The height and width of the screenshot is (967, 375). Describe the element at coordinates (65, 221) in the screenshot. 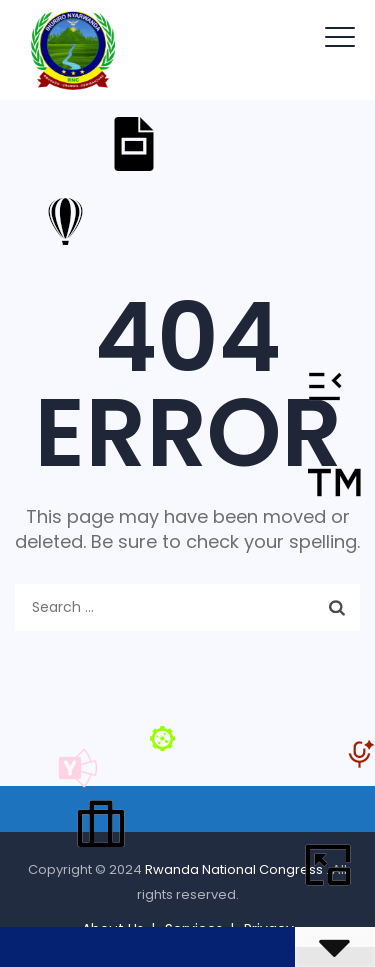

I see `open CorelDRAW application` at that location.